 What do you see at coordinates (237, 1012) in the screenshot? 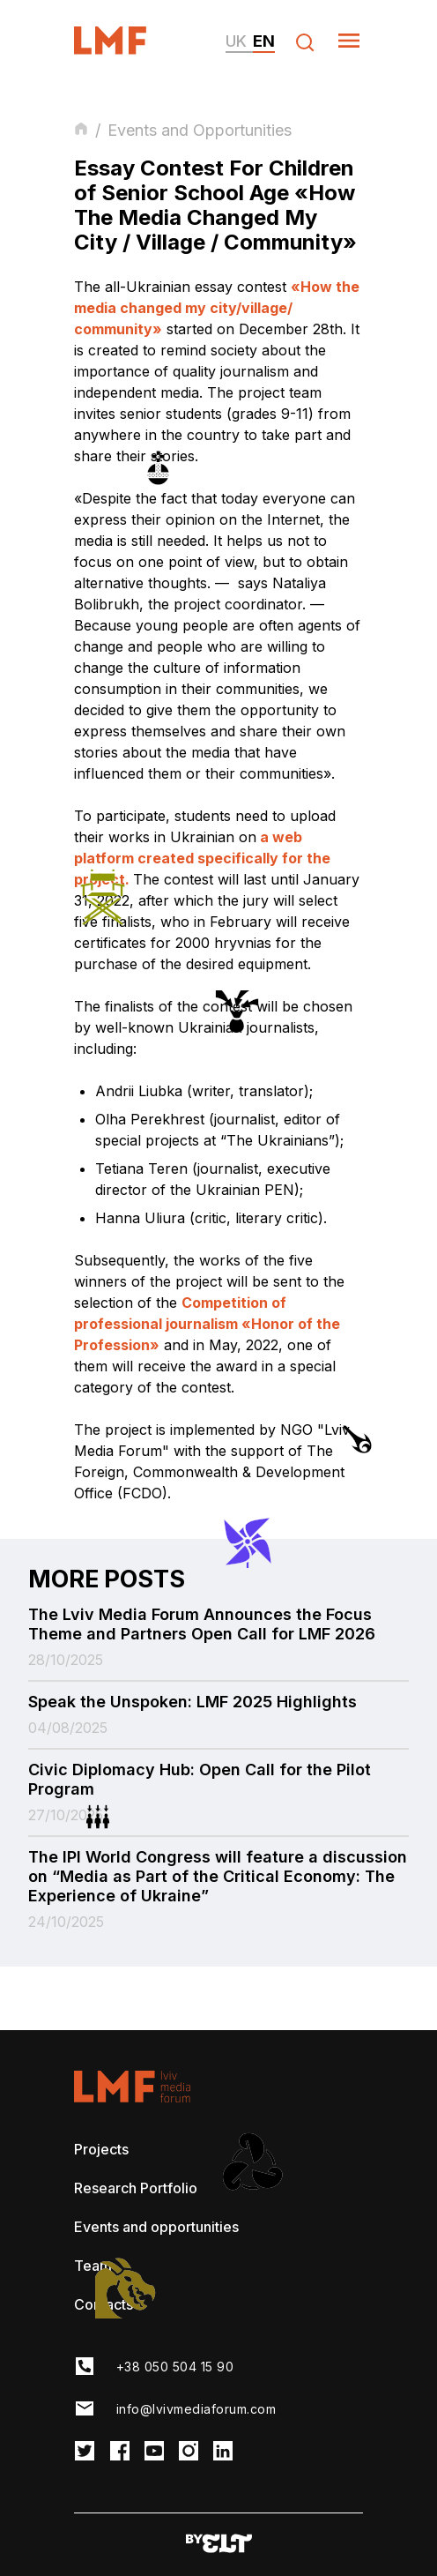
I see `indicates profit or financial gain` at bounding box center [237, 1012].